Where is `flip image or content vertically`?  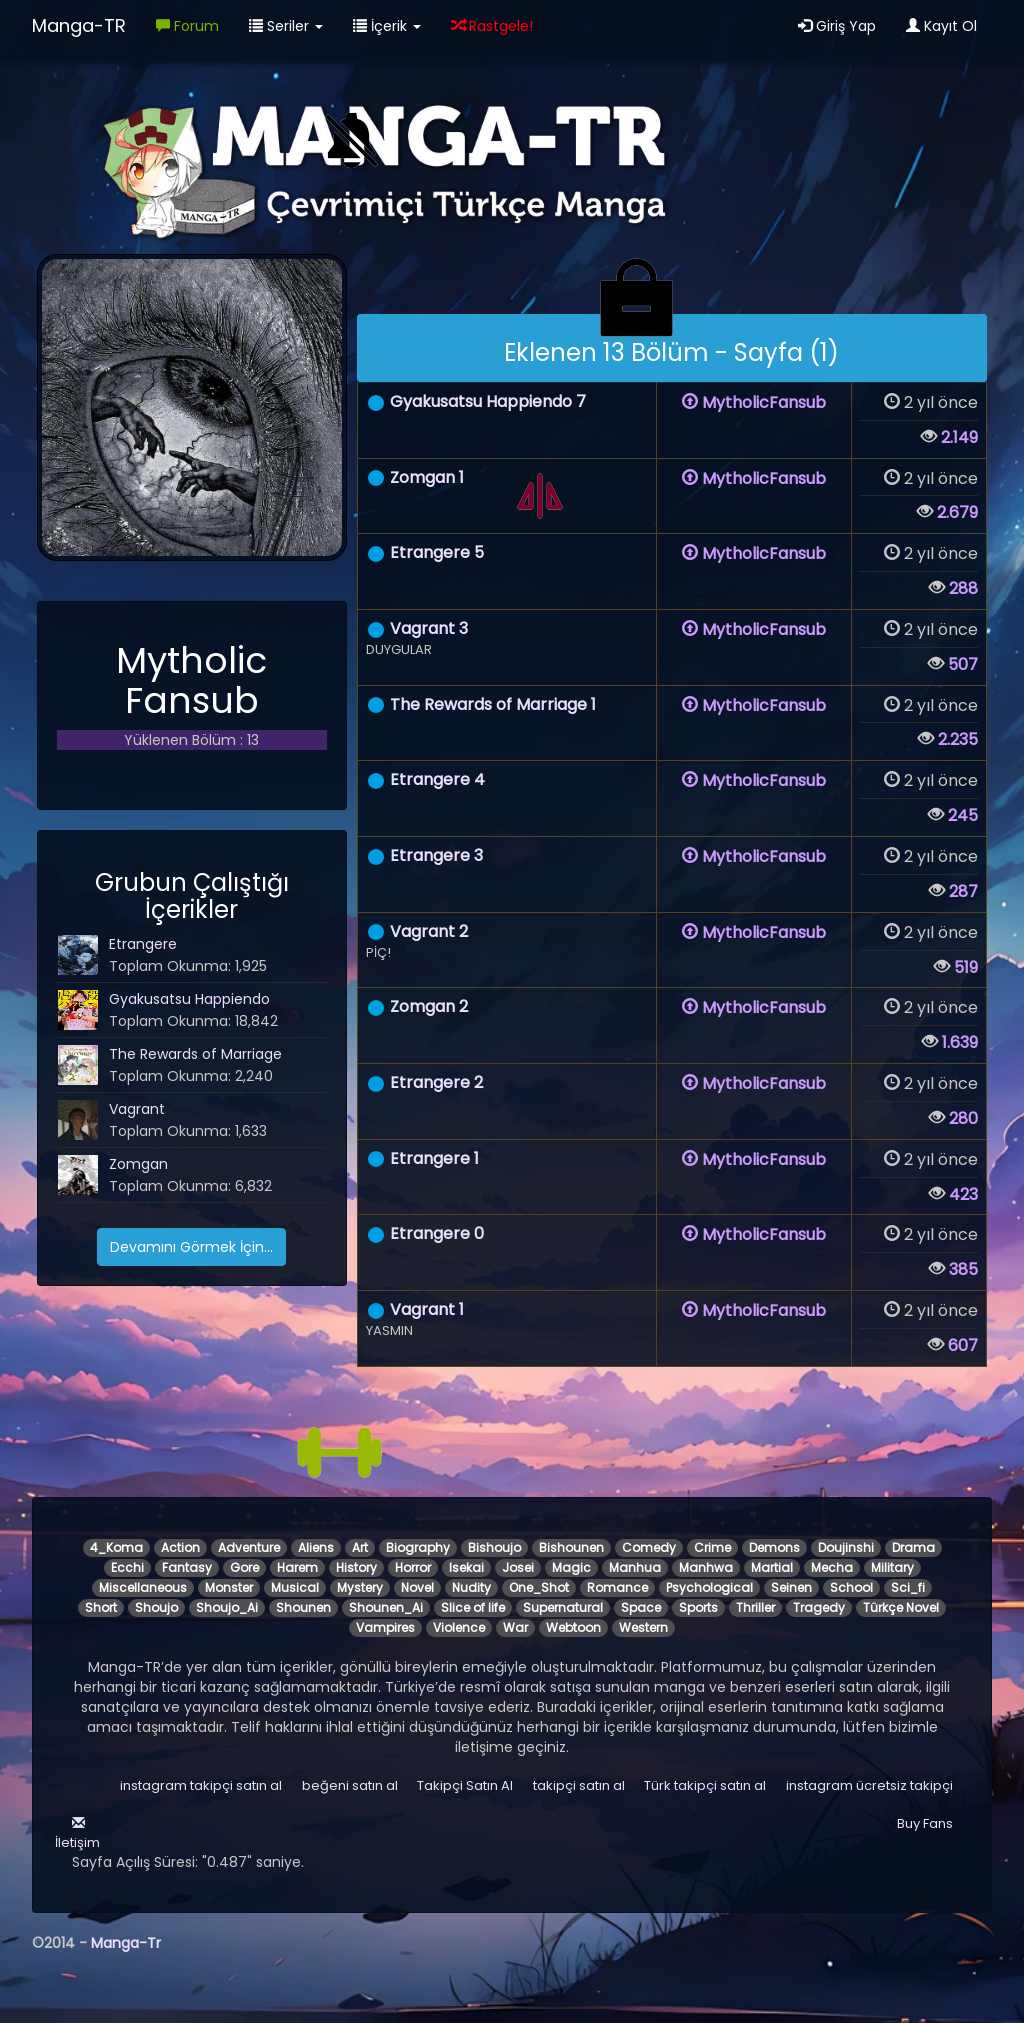 flip image or content vertically is located at coordinates (540, 496).